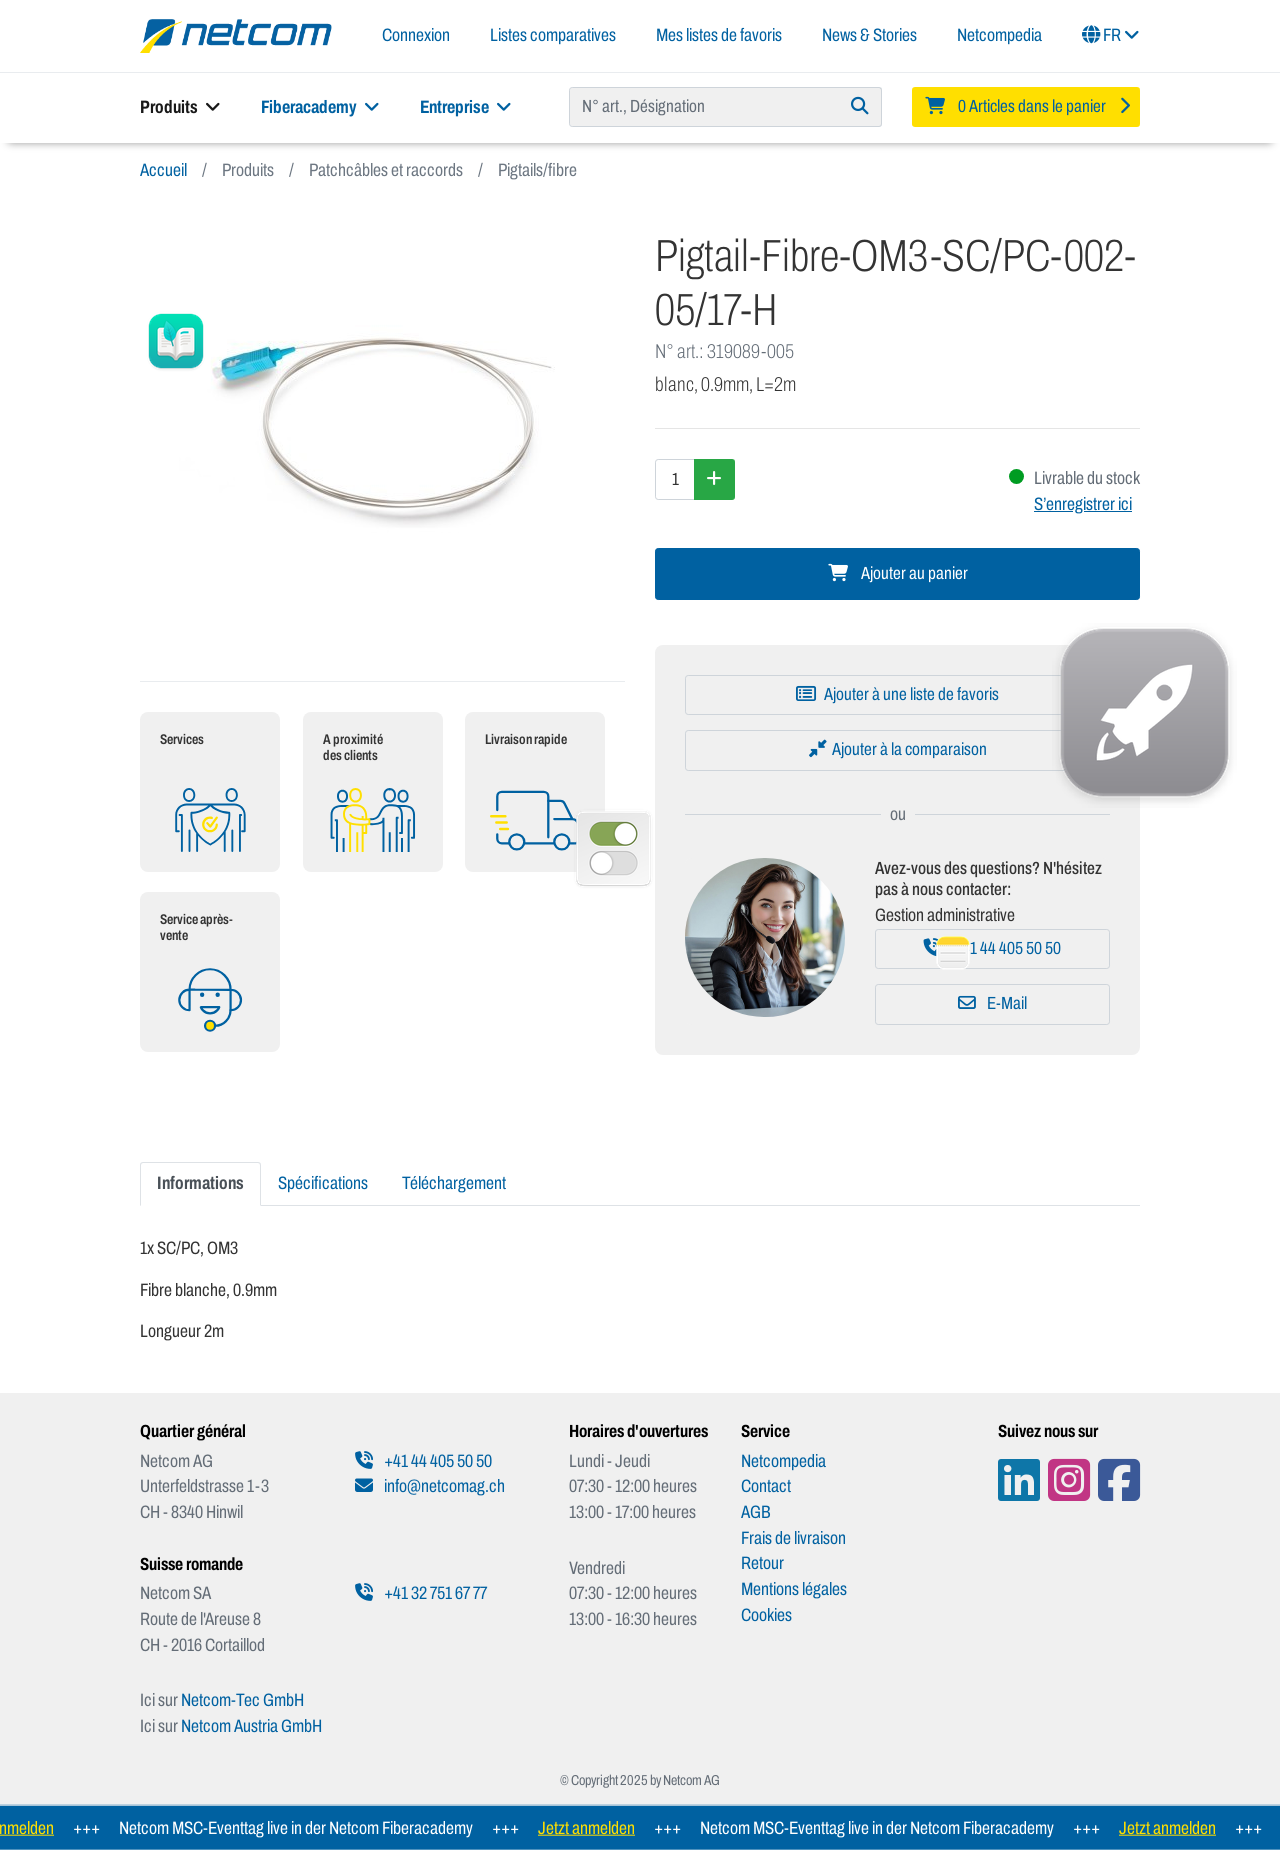  What do you see at coordinates (176, 341) in the screenshot?
I see `open foliate e-book reader app` at bounding box center [176, 341].